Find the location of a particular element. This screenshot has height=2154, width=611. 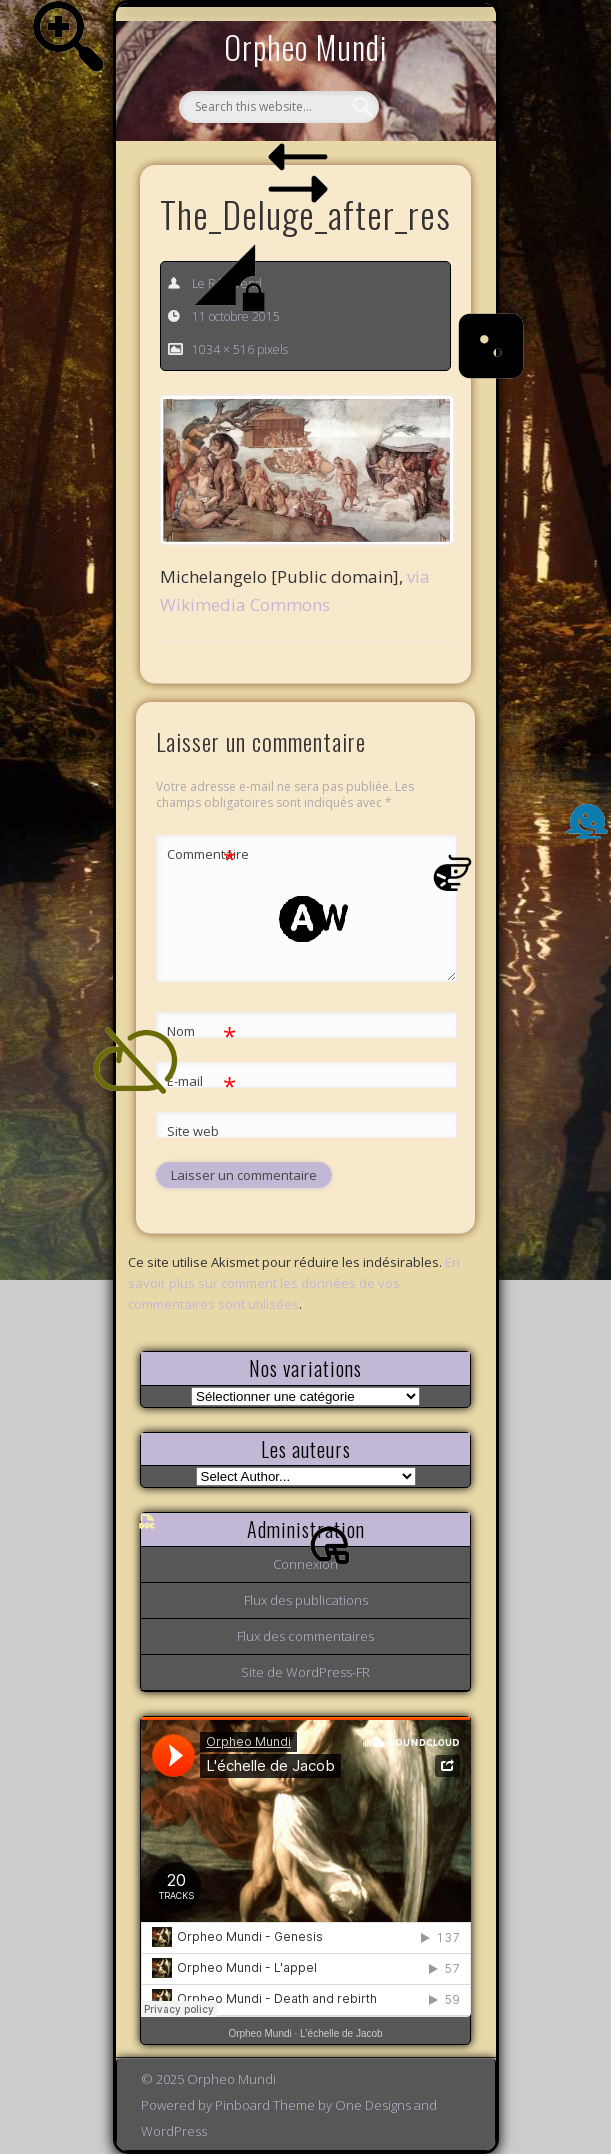

filter or browse seafood menu items is located at coordinates (452, 873).